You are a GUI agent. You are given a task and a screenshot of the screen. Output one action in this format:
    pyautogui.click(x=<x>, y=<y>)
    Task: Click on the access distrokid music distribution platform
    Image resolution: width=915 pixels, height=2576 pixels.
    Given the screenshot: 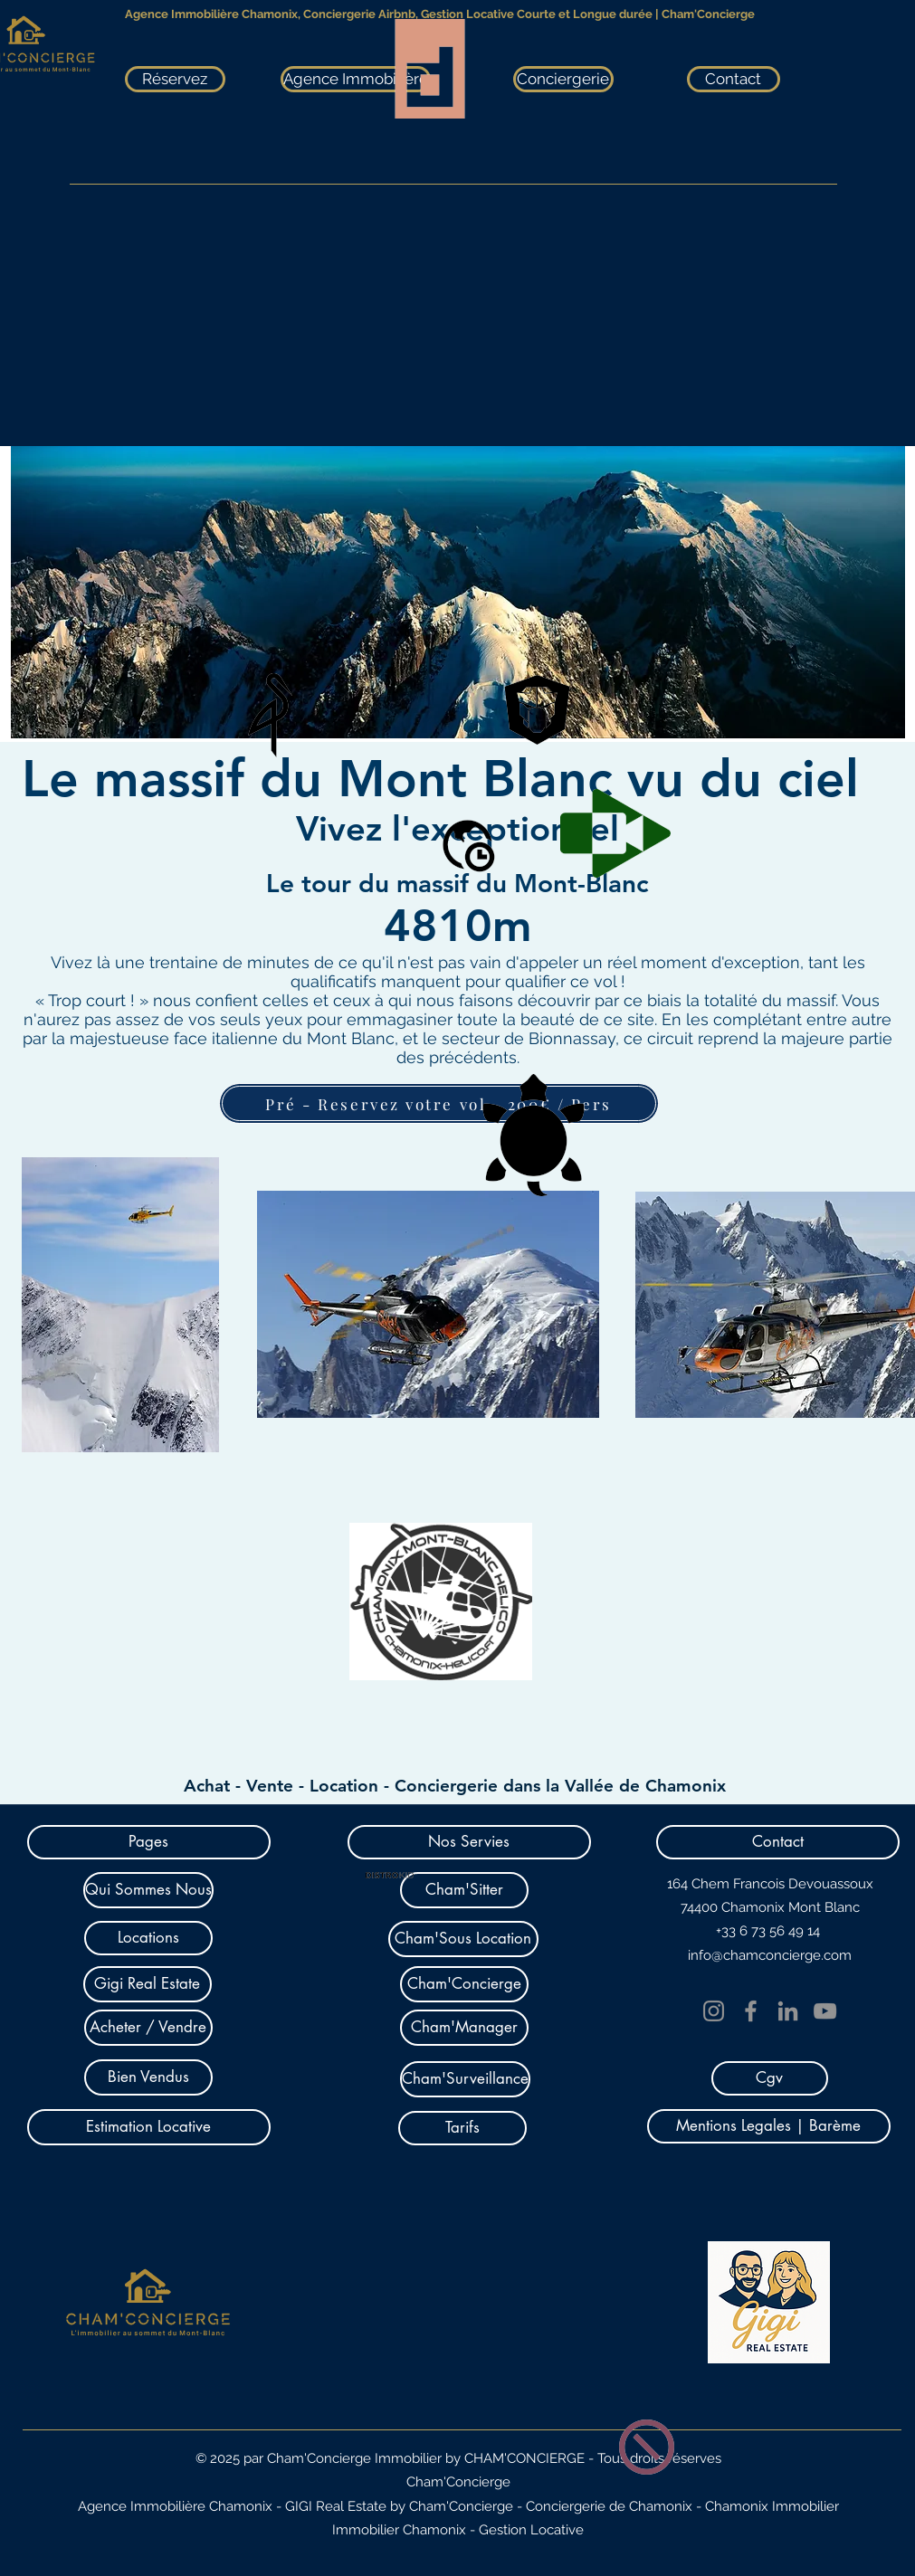 What is the action you would take?
    pyautogui.click(x=389, y=1875)
    